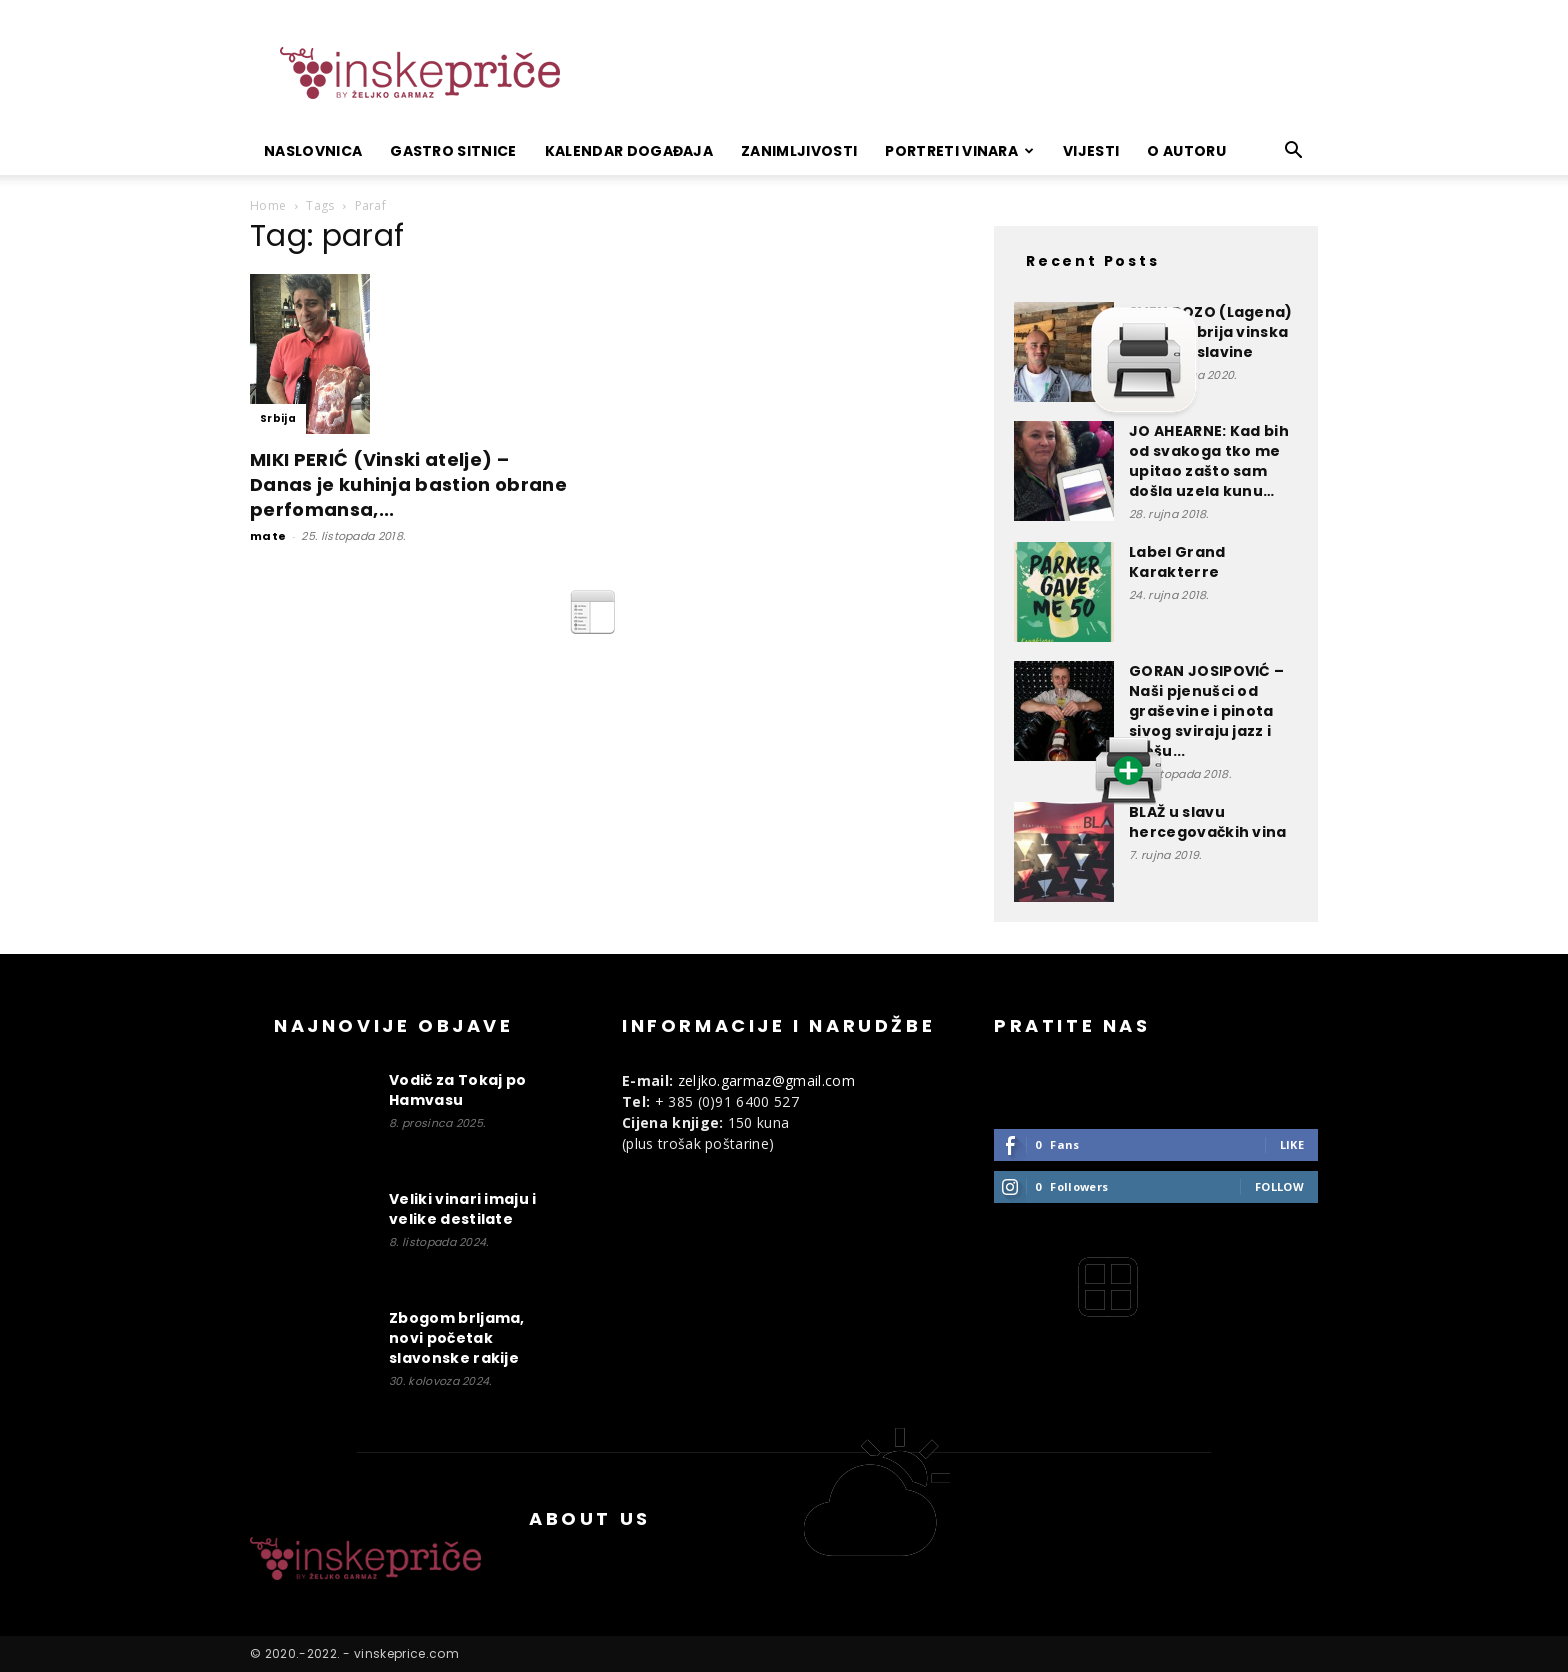 The image size is (1568, 1672). What do you see at coordinates (1108, 1287) in the screenshot?
I see `apply borders to all cells in a table or grid` at bounding box center [1108, 1287].